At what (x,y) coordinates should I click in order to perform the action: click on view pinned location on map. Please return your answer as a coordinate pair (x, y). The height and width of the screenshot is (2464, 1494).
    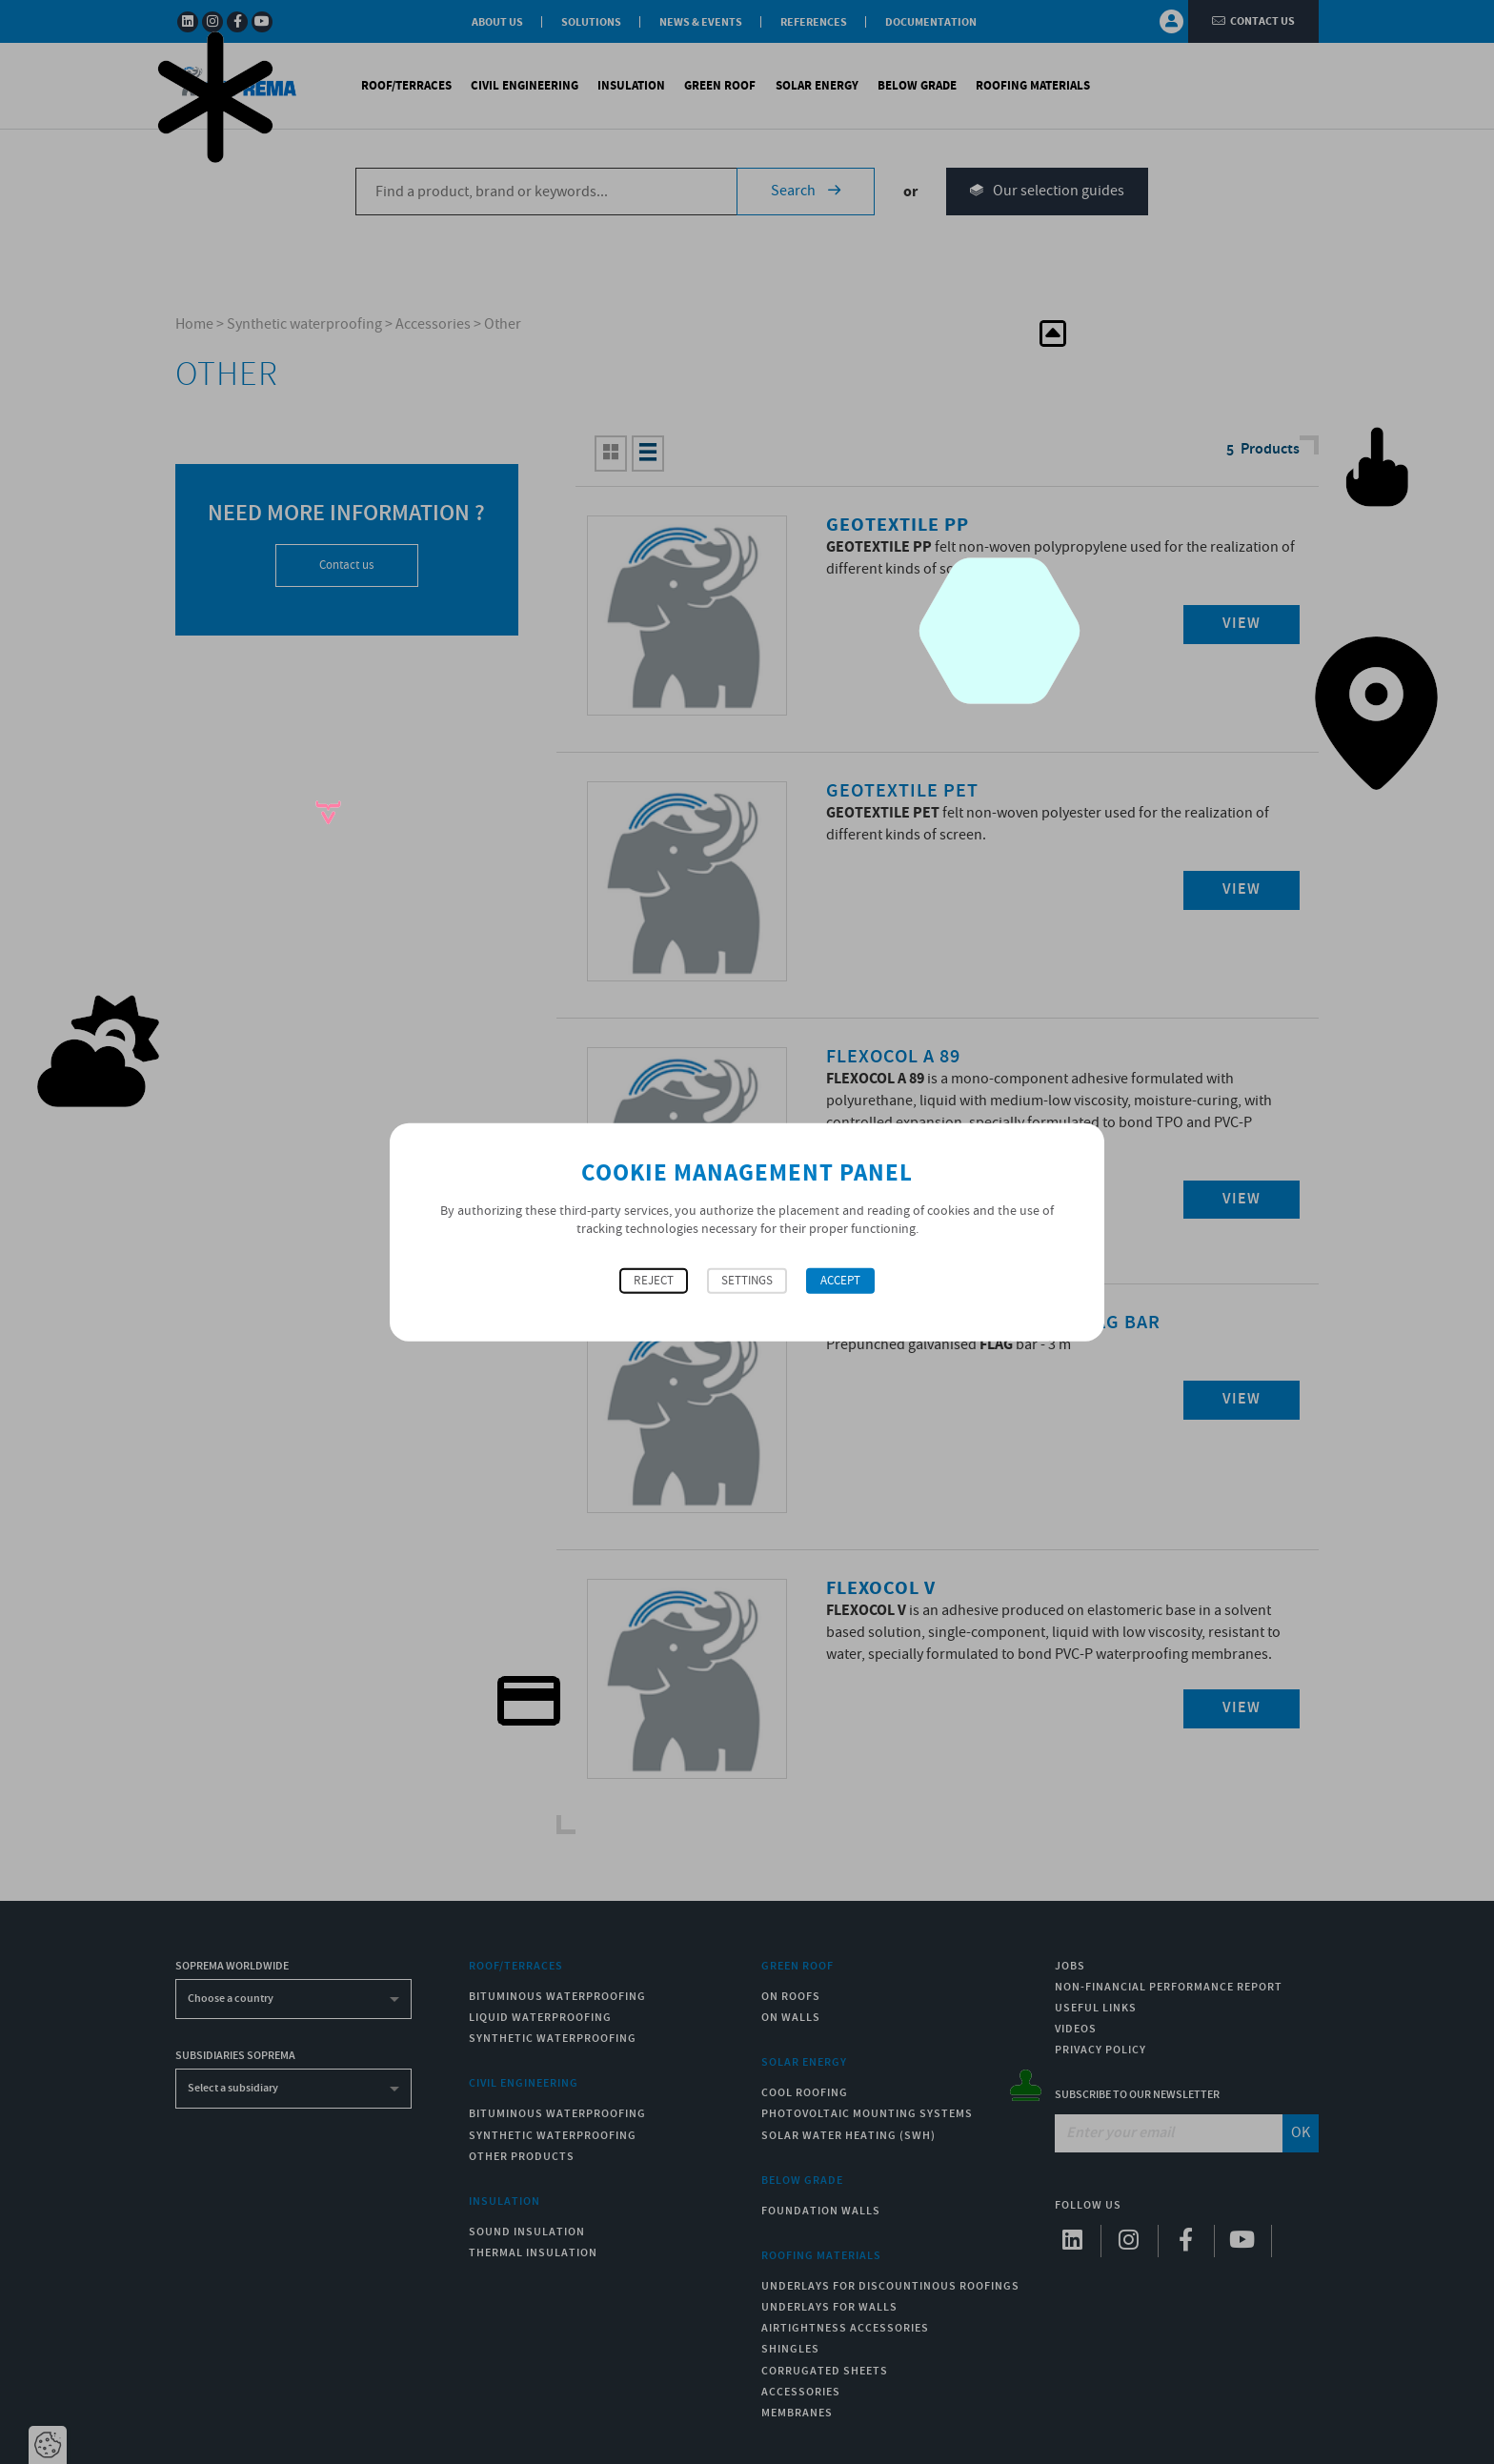
    Looking at the image, I should click on (1376, 713).